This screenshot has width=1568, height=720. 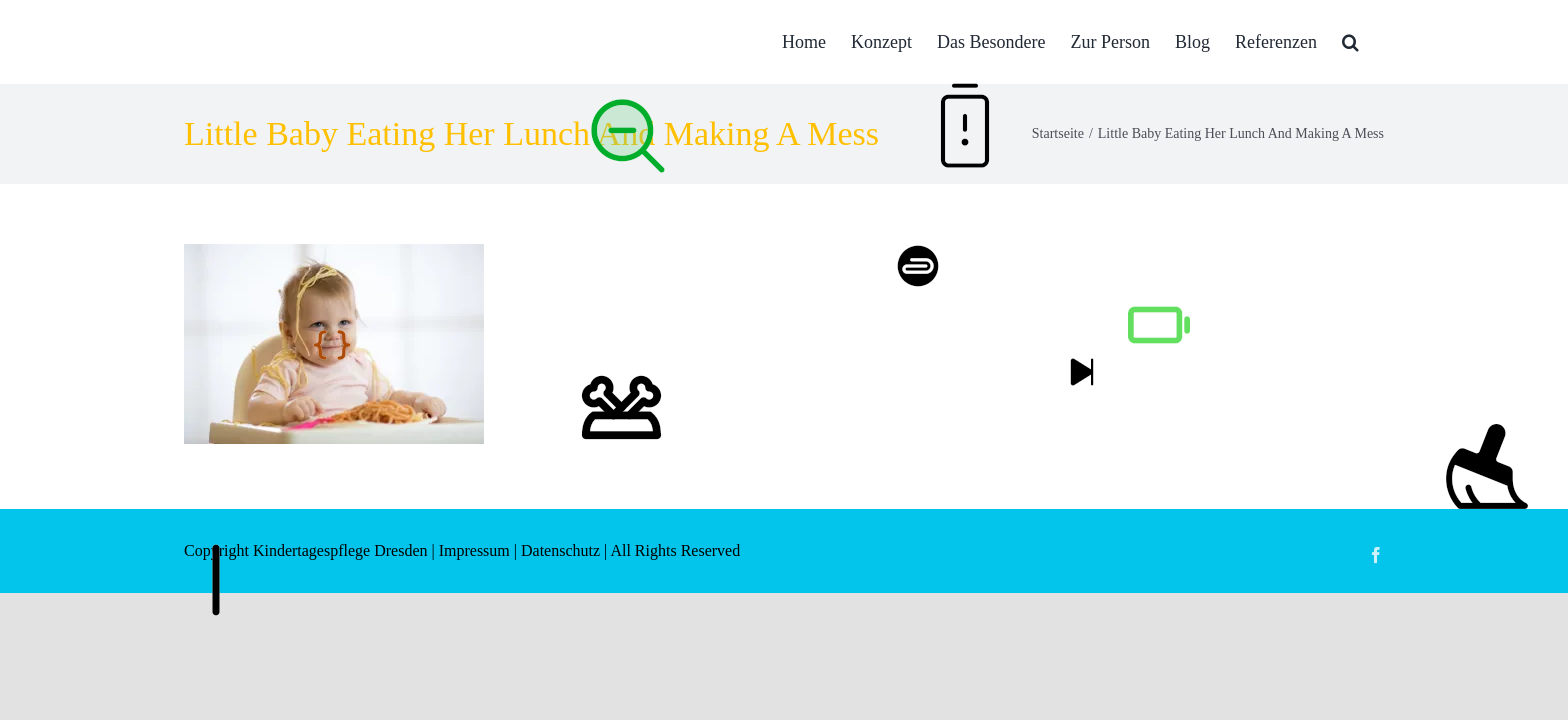 I want to click on attach a file to your message, so click(x=918, y=266).